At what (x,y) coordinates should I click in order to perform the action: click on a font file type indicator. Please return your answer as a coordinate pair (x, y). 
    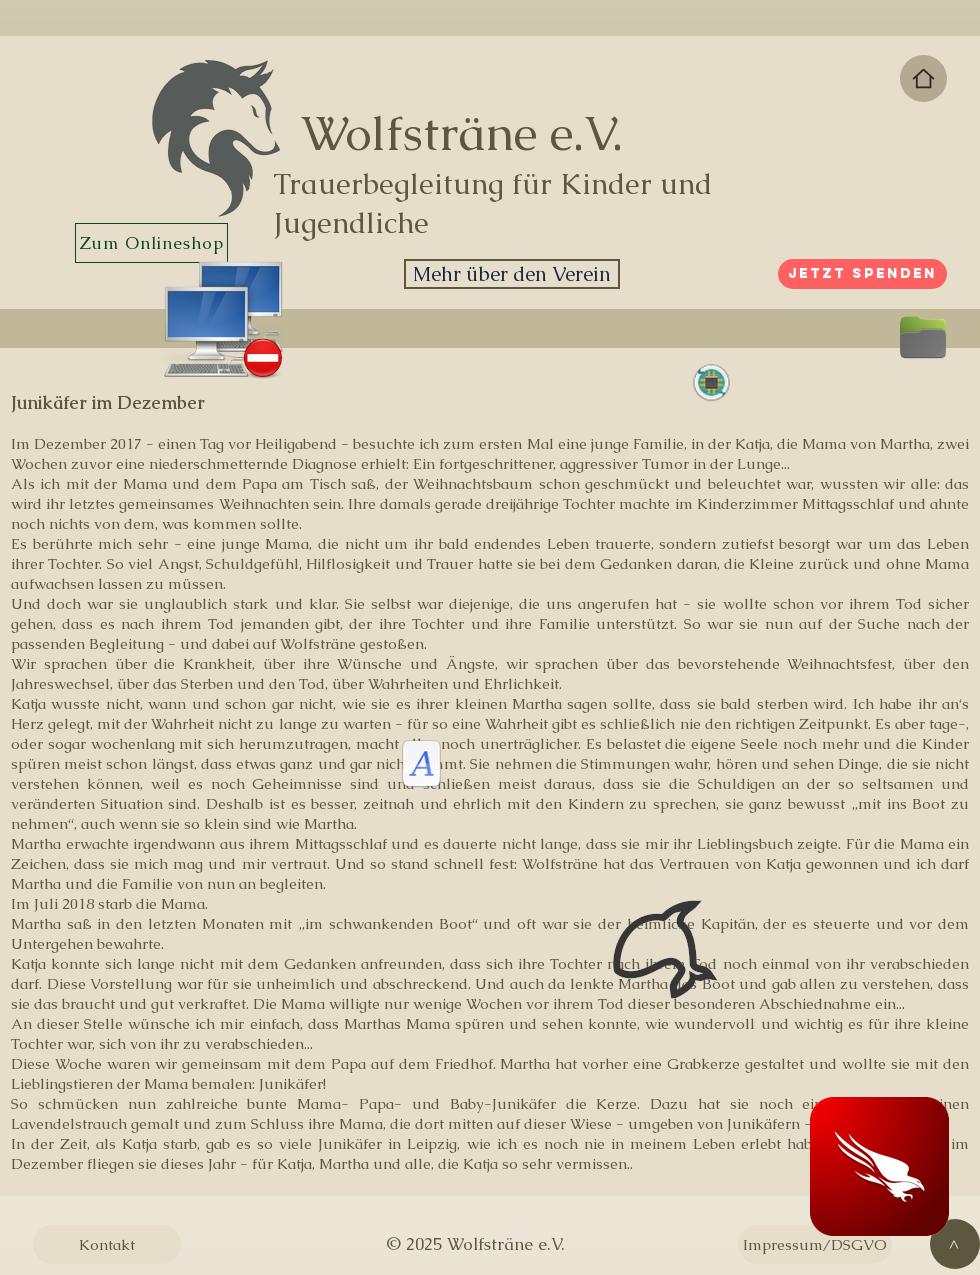
    Looking at the image, I should click on (421, 763).